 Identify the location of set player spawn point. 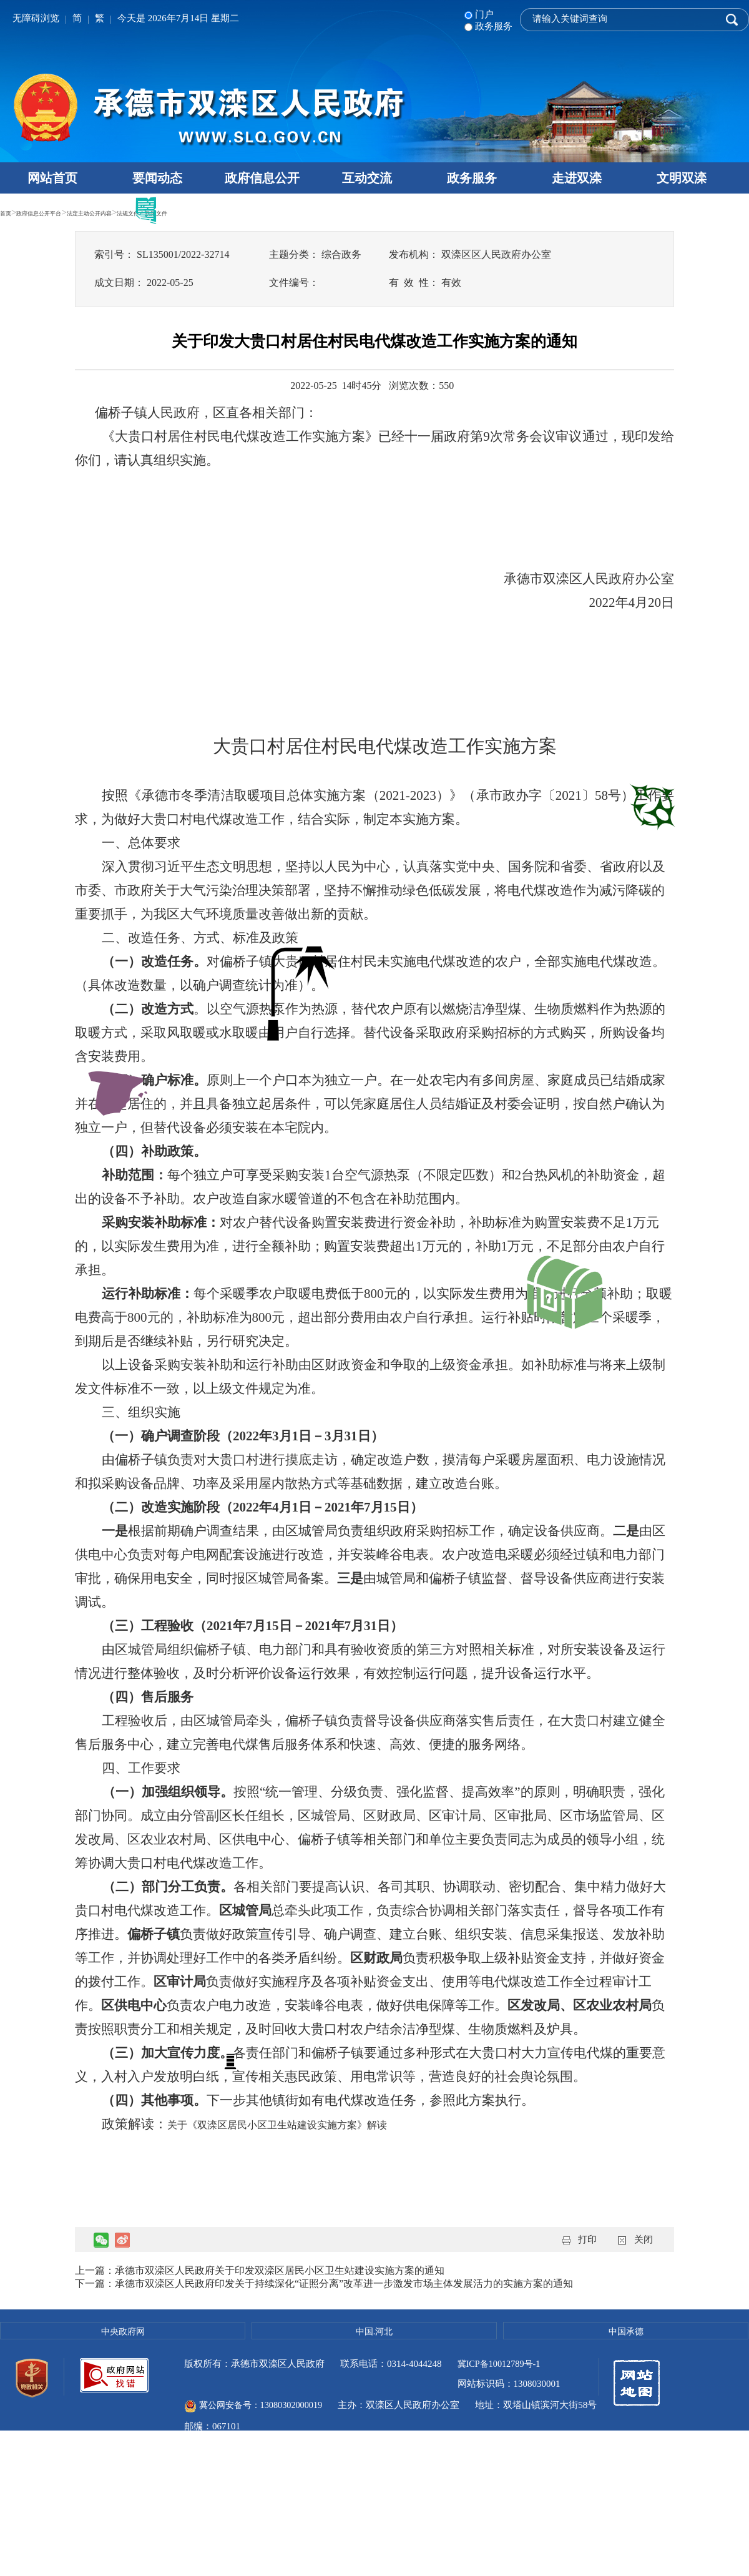
(230, 2062).